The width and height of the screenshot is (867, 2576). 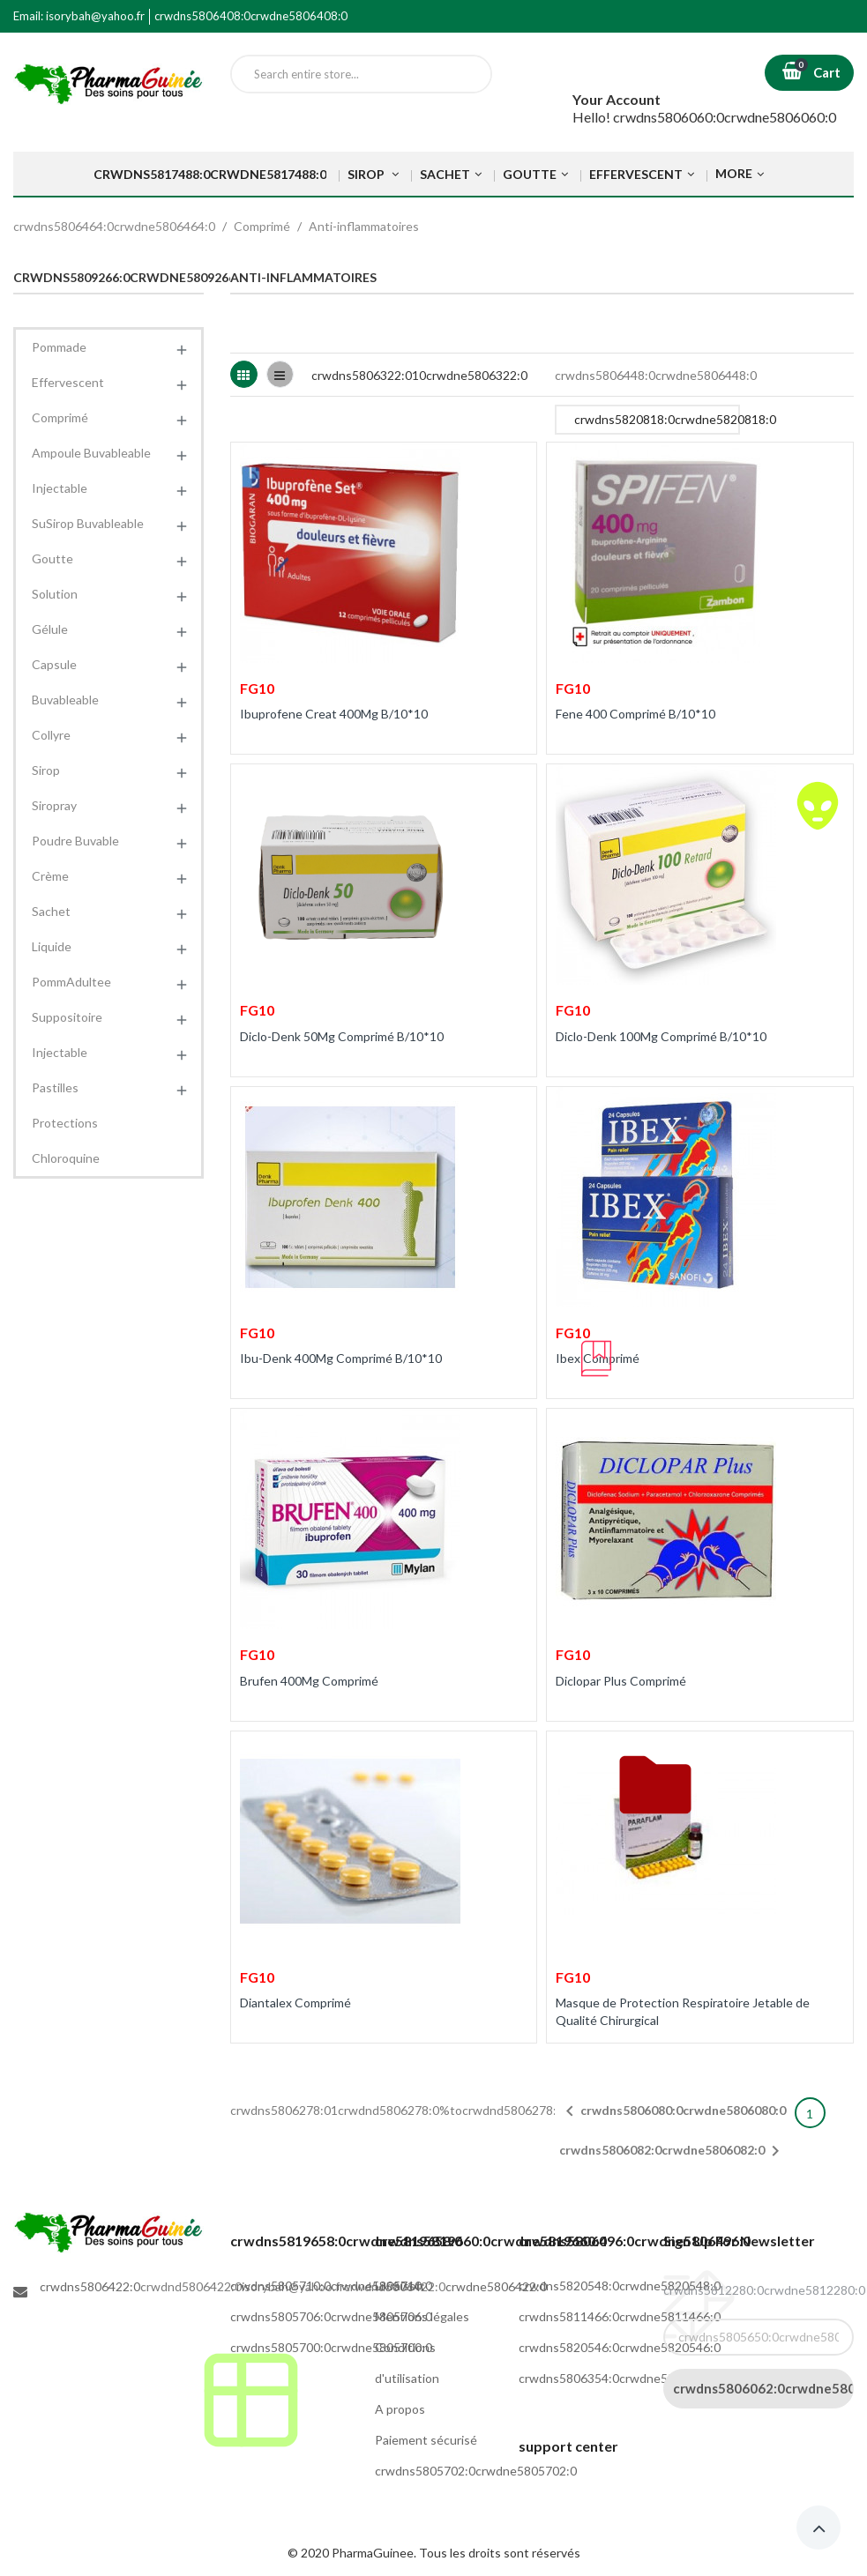 What do you see at coordinates (596, 1359) in the screenshot?
I see `access your bookmarked reading list` at bounding box center [596, 1359].